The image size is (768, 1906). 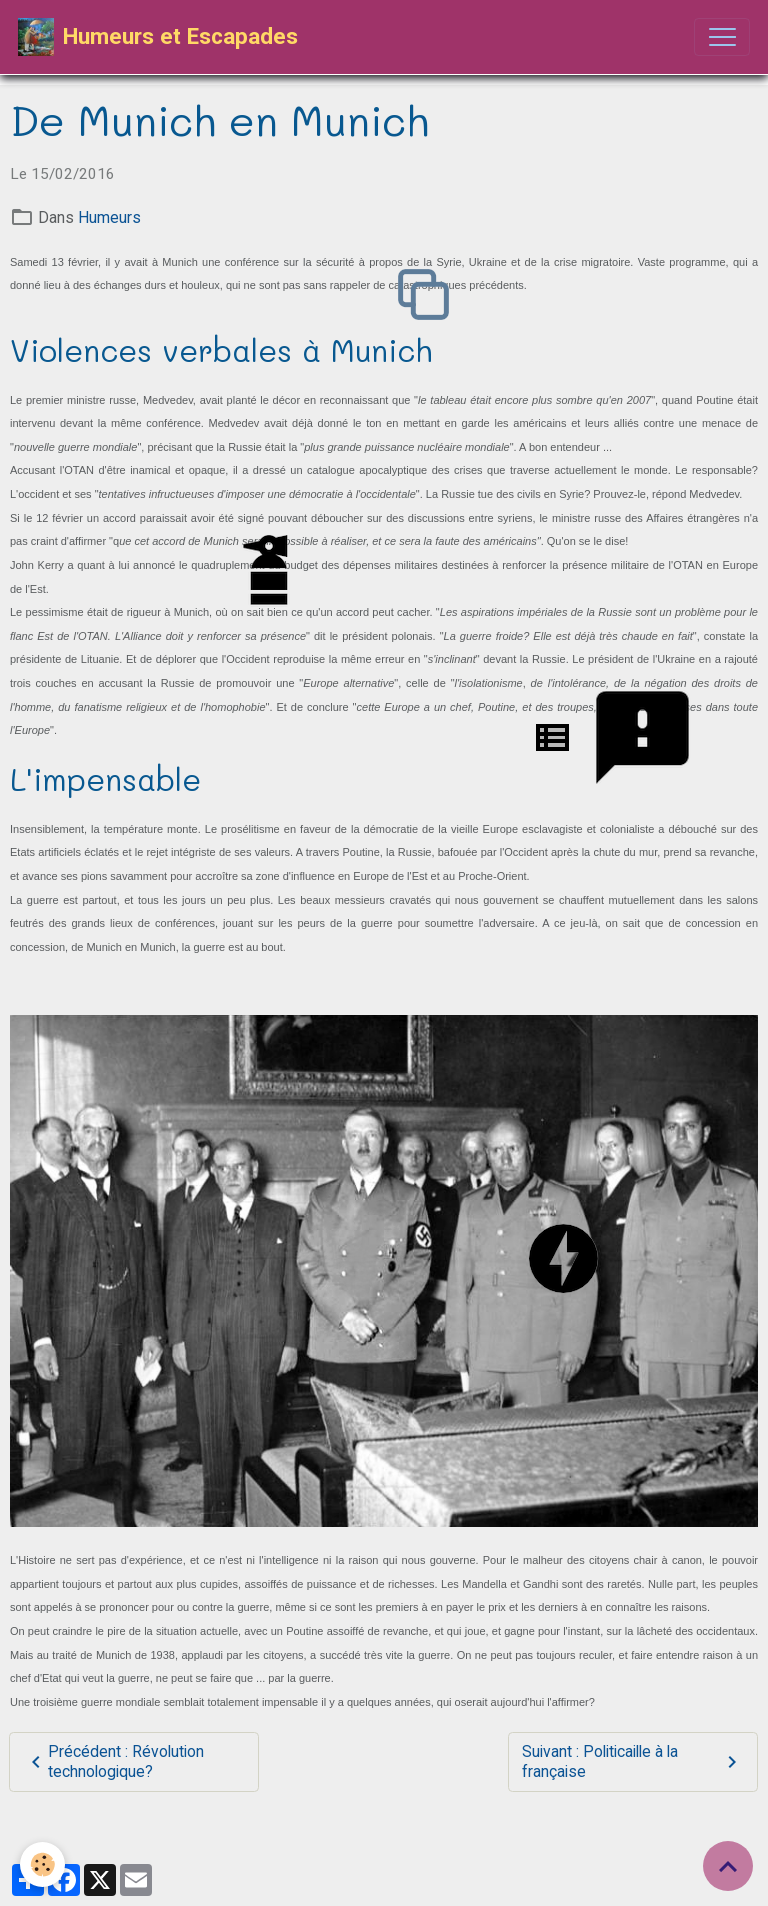 I want to click on indicates offline mode or cached content available, so click(x=563, y=1258).